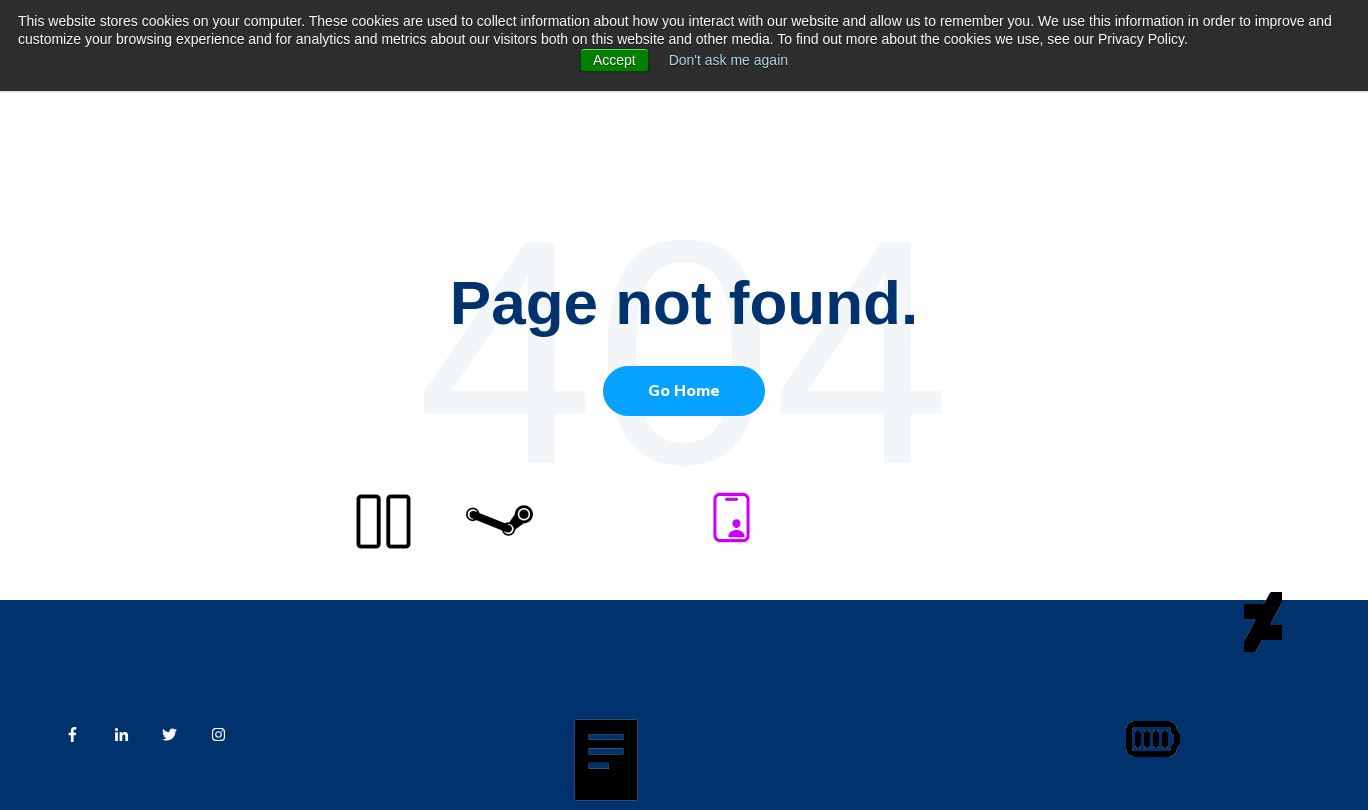 The height and width of the screenshot is (810, 1368). What do you see at coordinates (499, 520) in the screenshot?
I see `open Steam gaming platform` at bounding box center [499, 520].